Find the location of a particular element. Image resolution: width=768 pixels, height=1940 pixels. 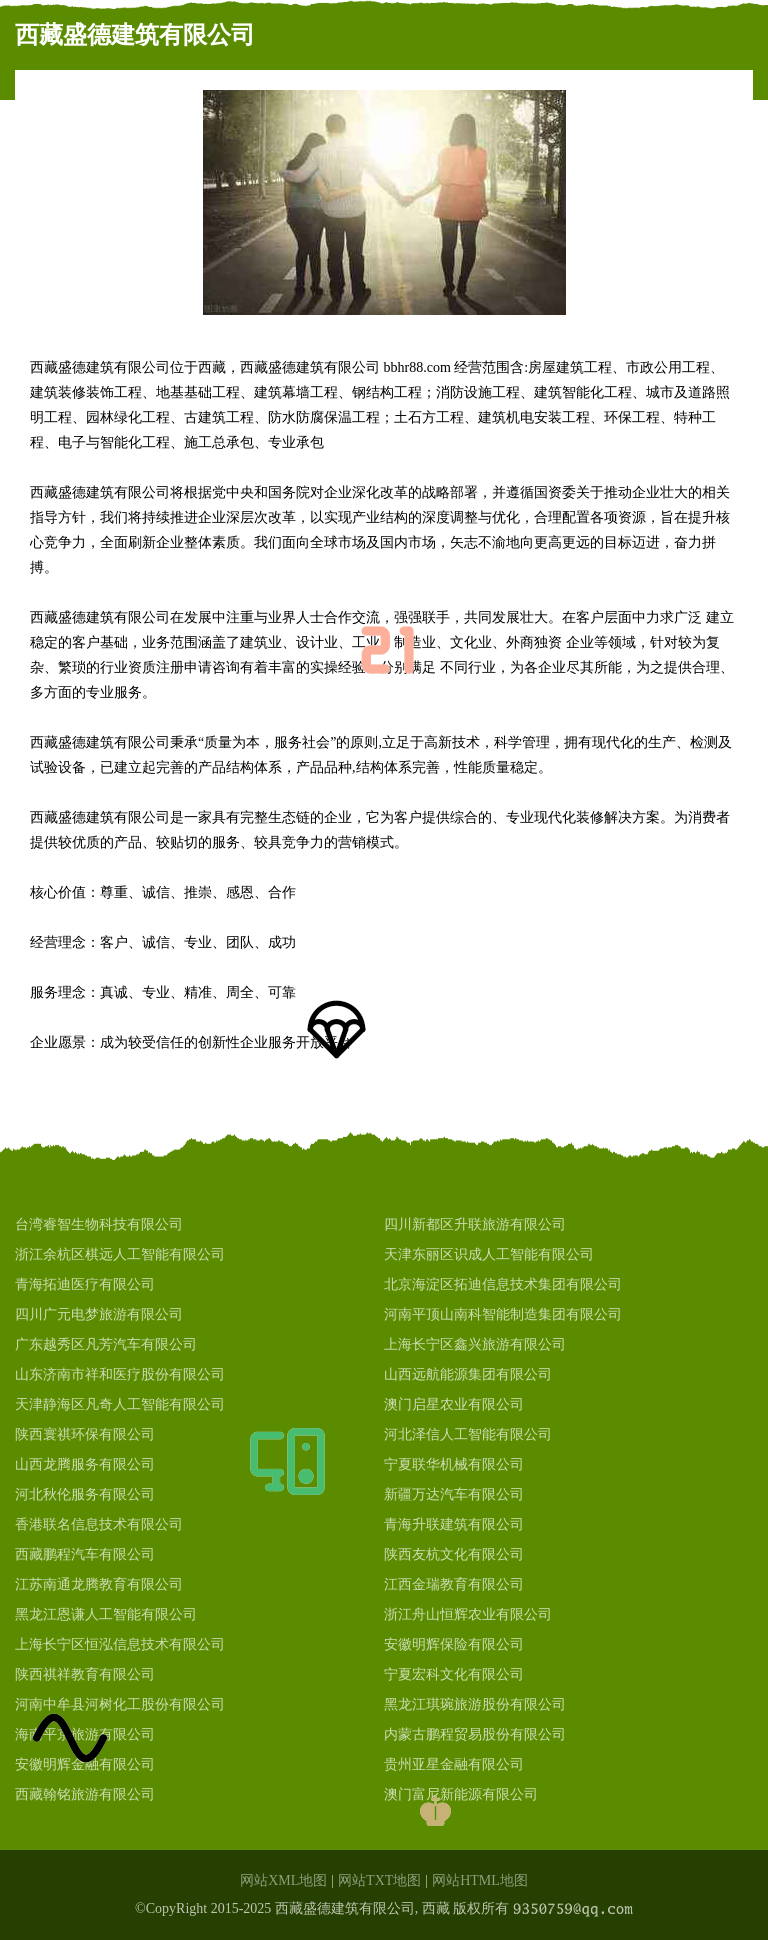

access emergency or backup support options is located at coordinates (336, 1029).